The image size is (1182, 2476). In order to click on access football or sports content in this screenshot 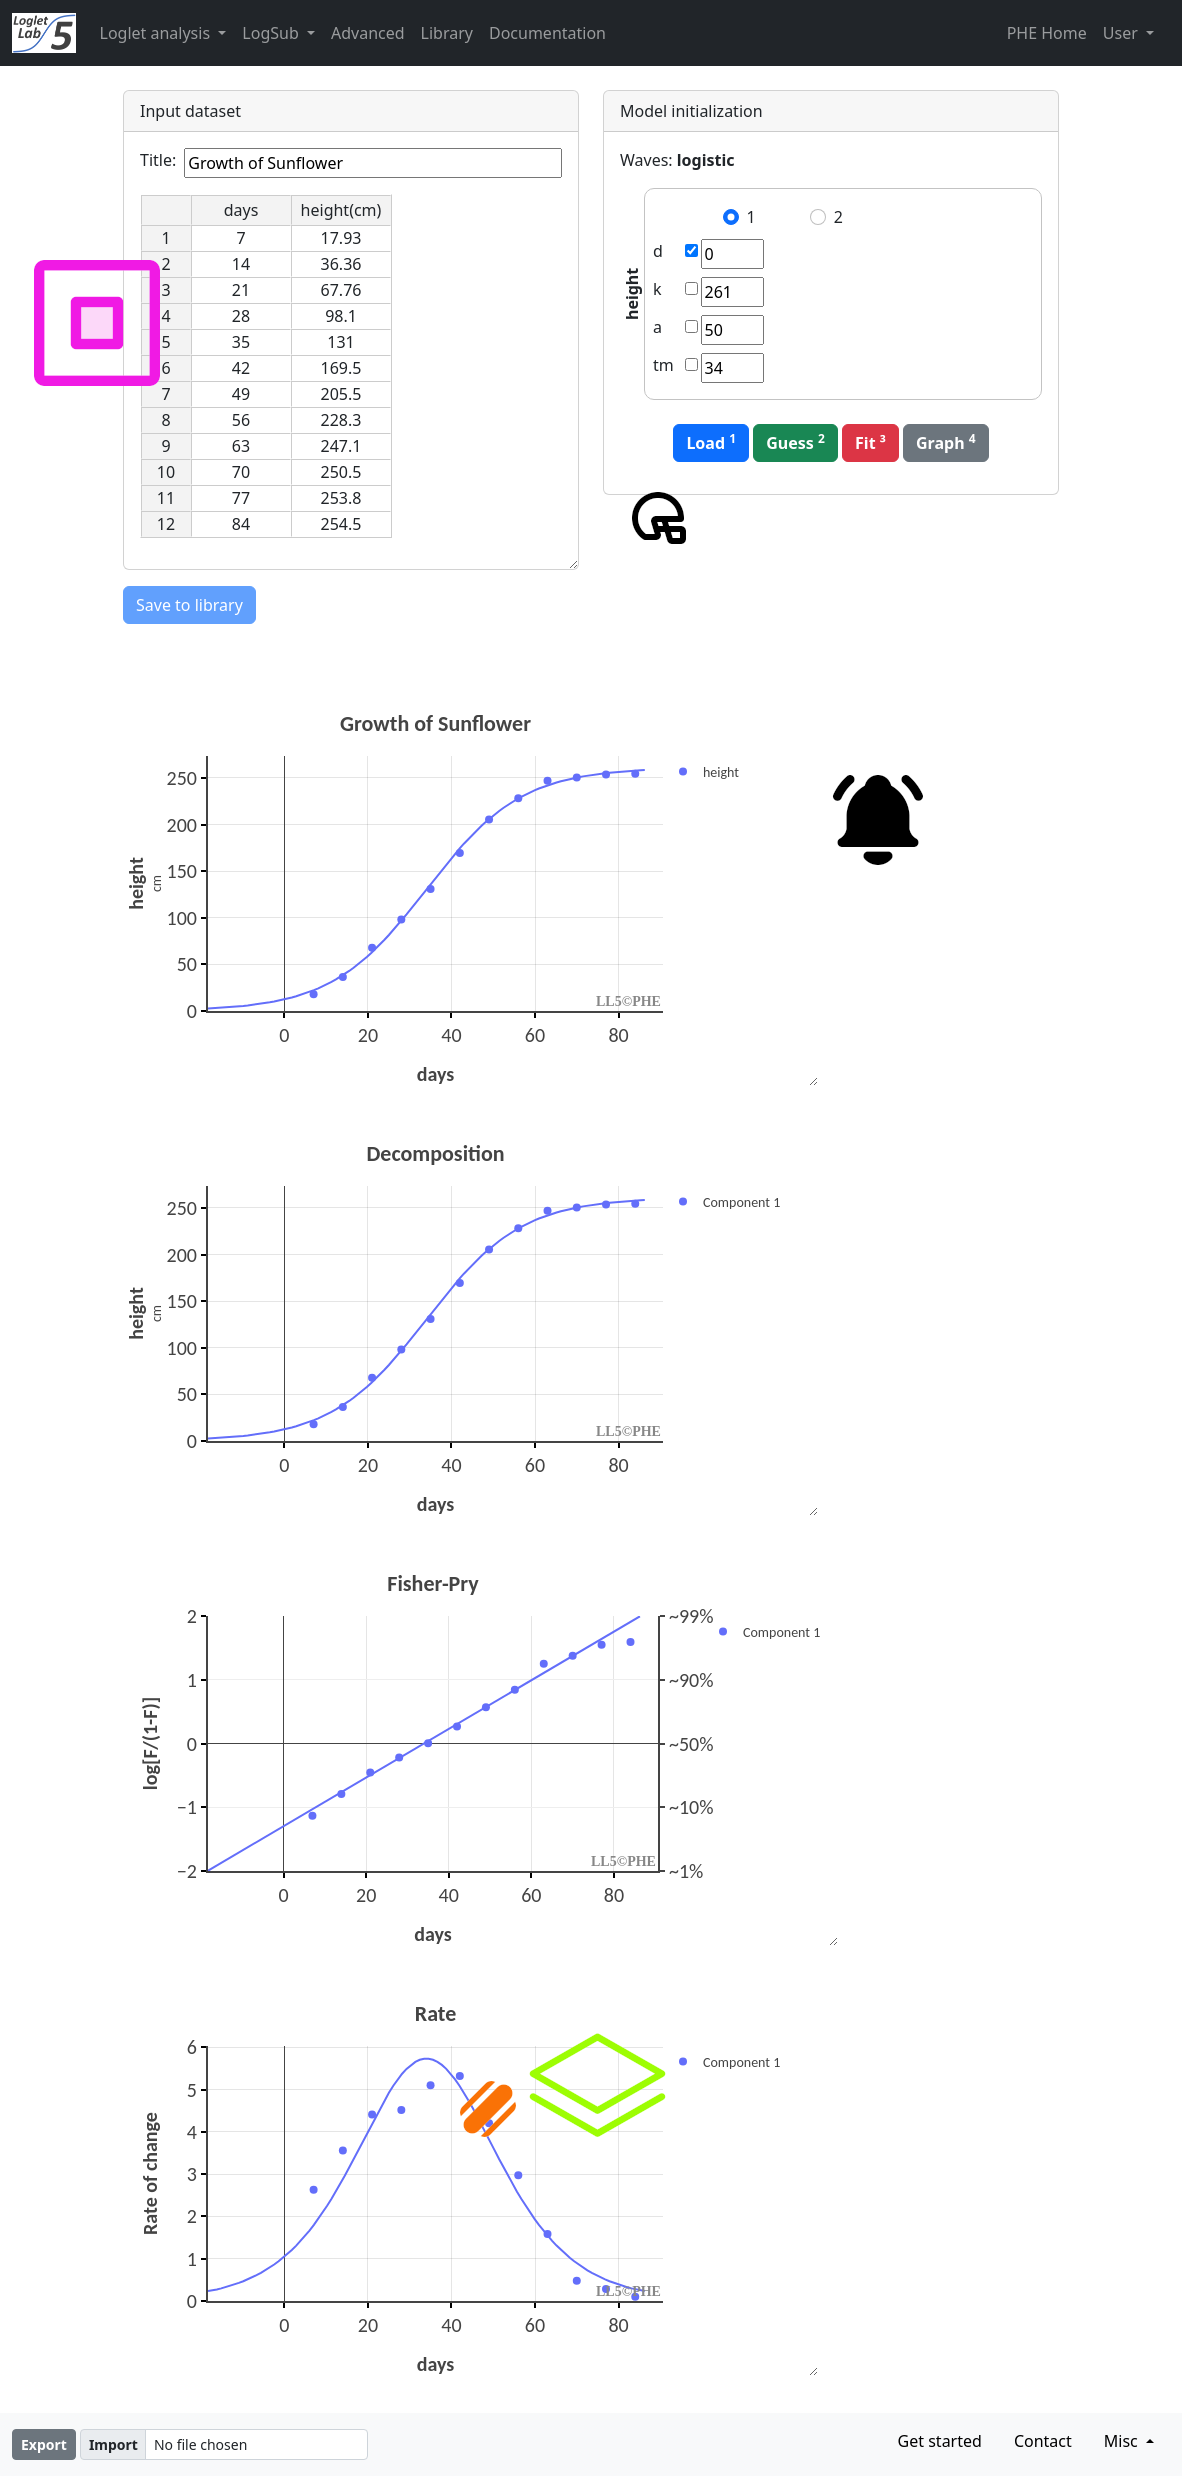, I will do `click(659, 519)`.